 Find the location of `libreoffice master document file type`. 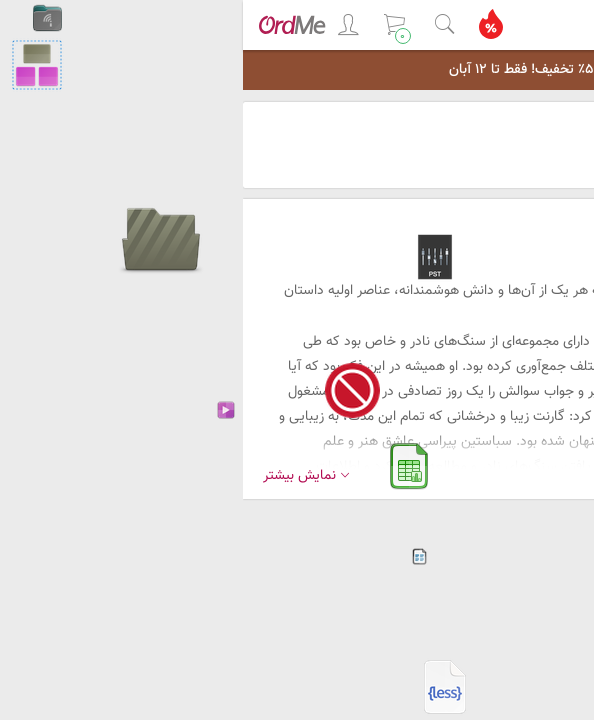

libreoffice master document file type is located at coordinates (419, 556).